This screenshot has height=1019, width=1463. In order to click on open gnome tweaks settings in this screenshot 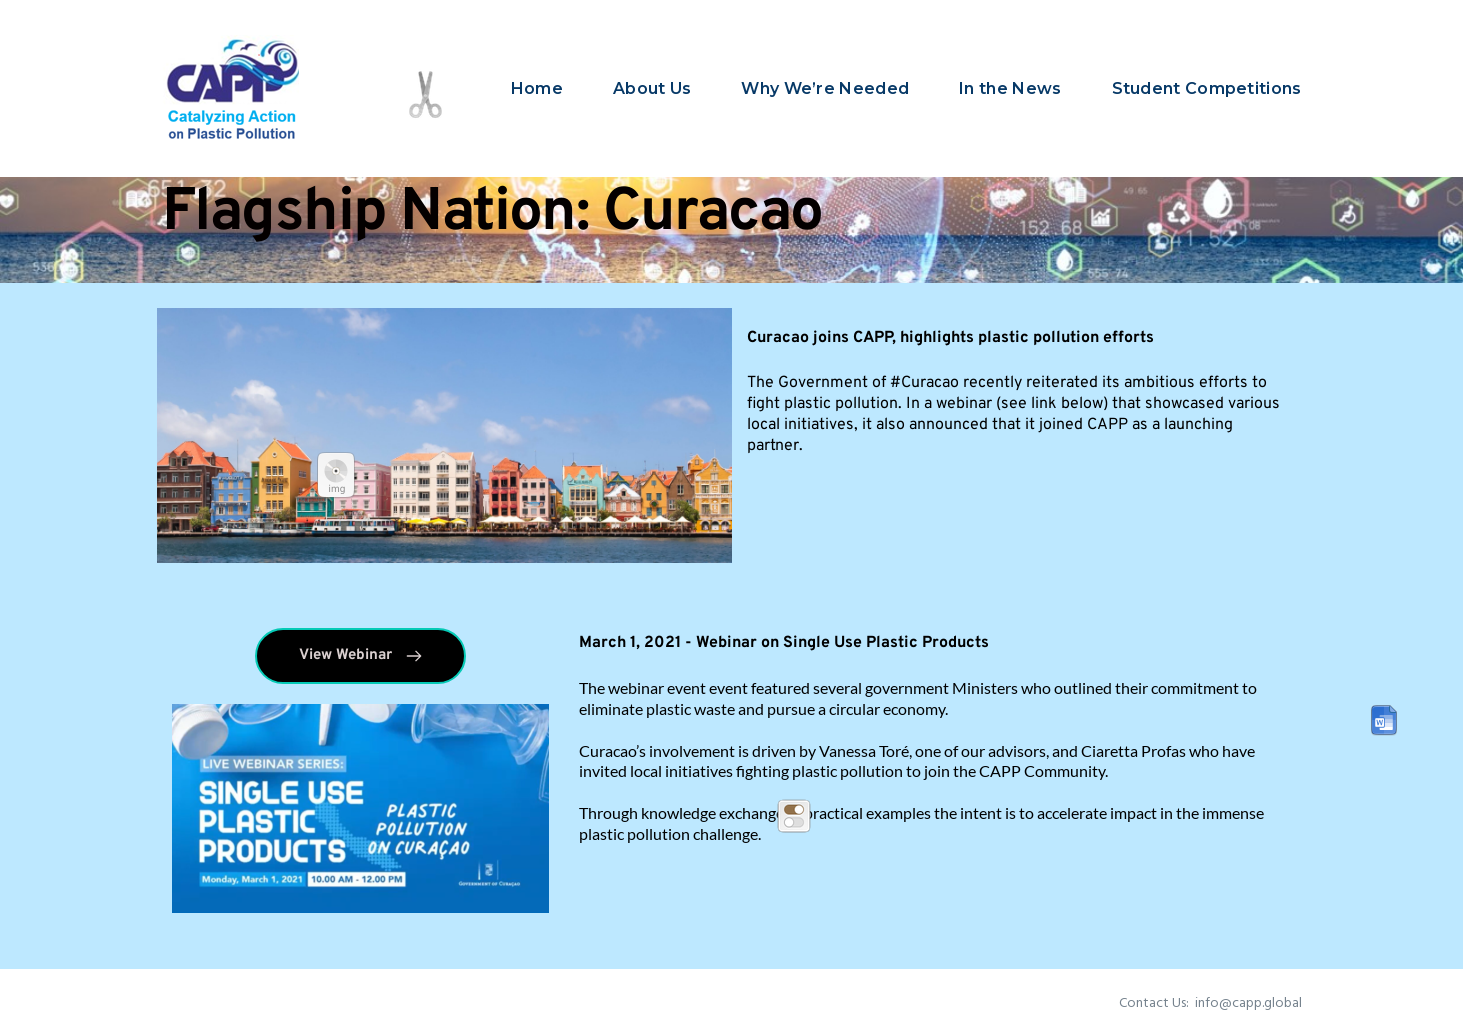, I will do `click(794, 816)`.